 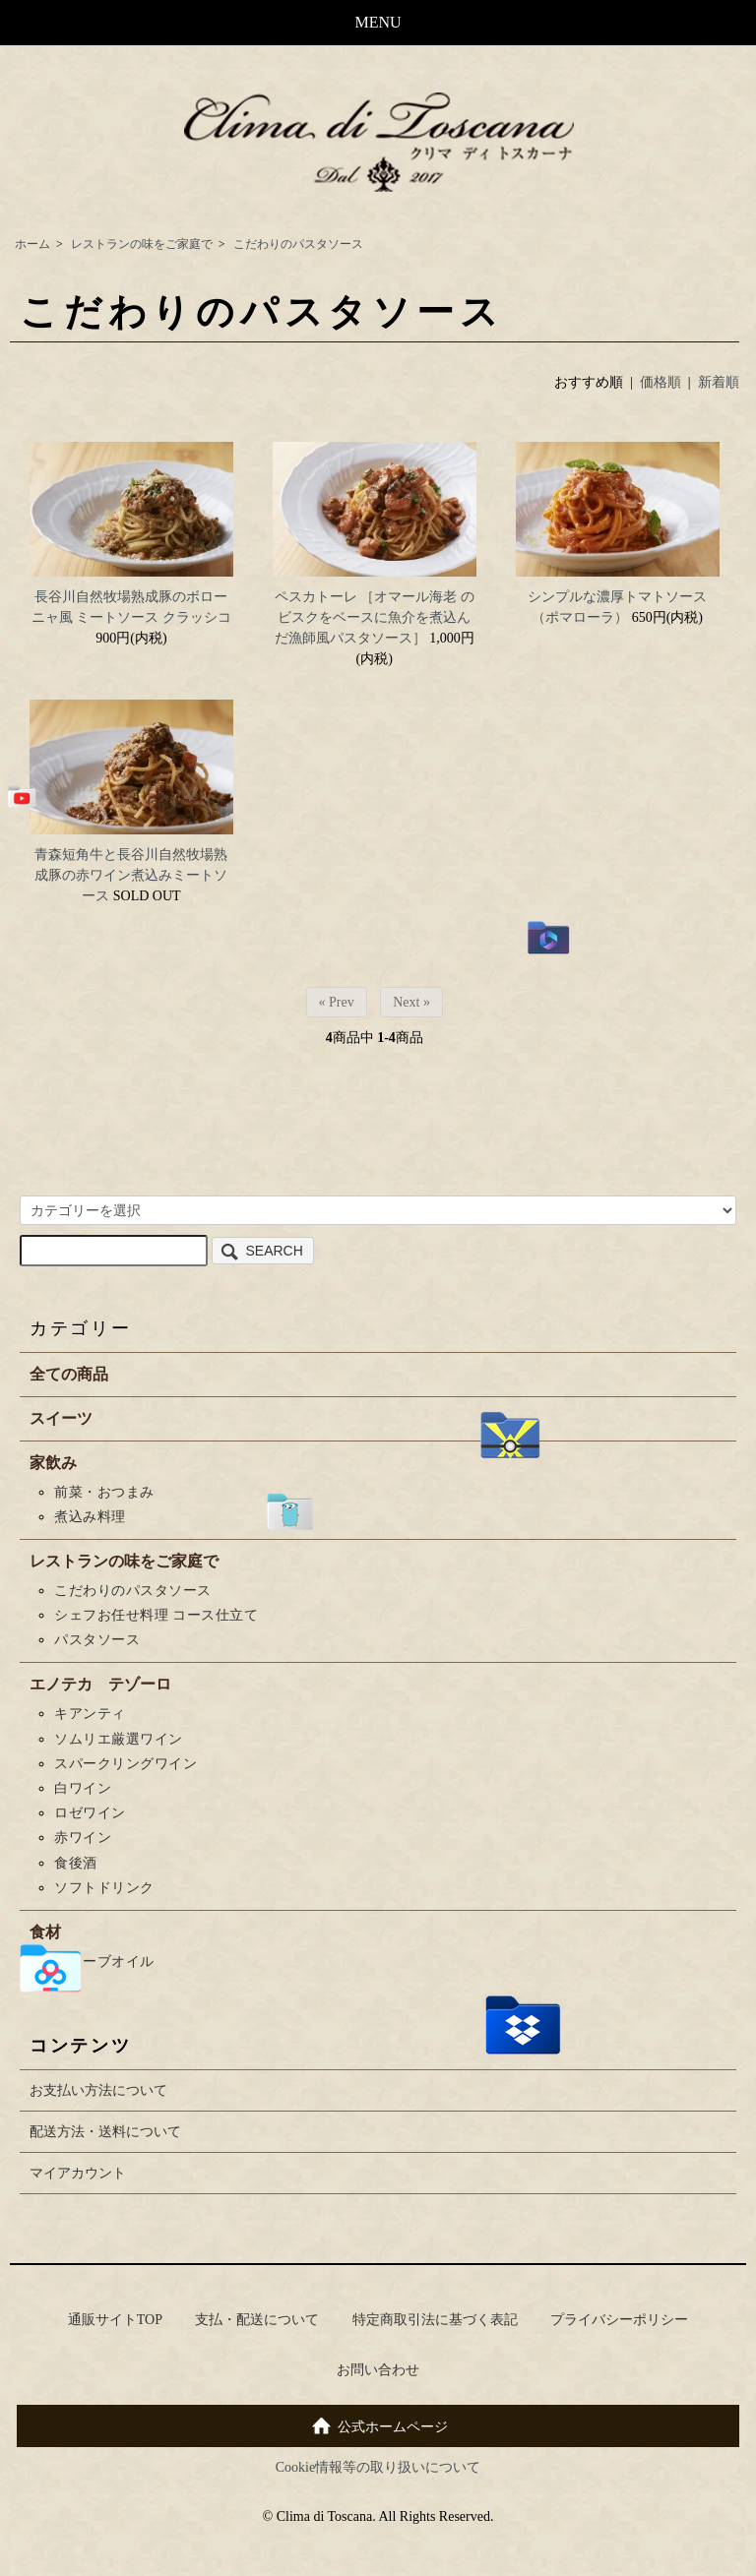 What do you see at coordinates (50, 1970) in the screenshot?
I see `open Baidu Netdisk cloud storage folder` at bounding box center [50, 1970].